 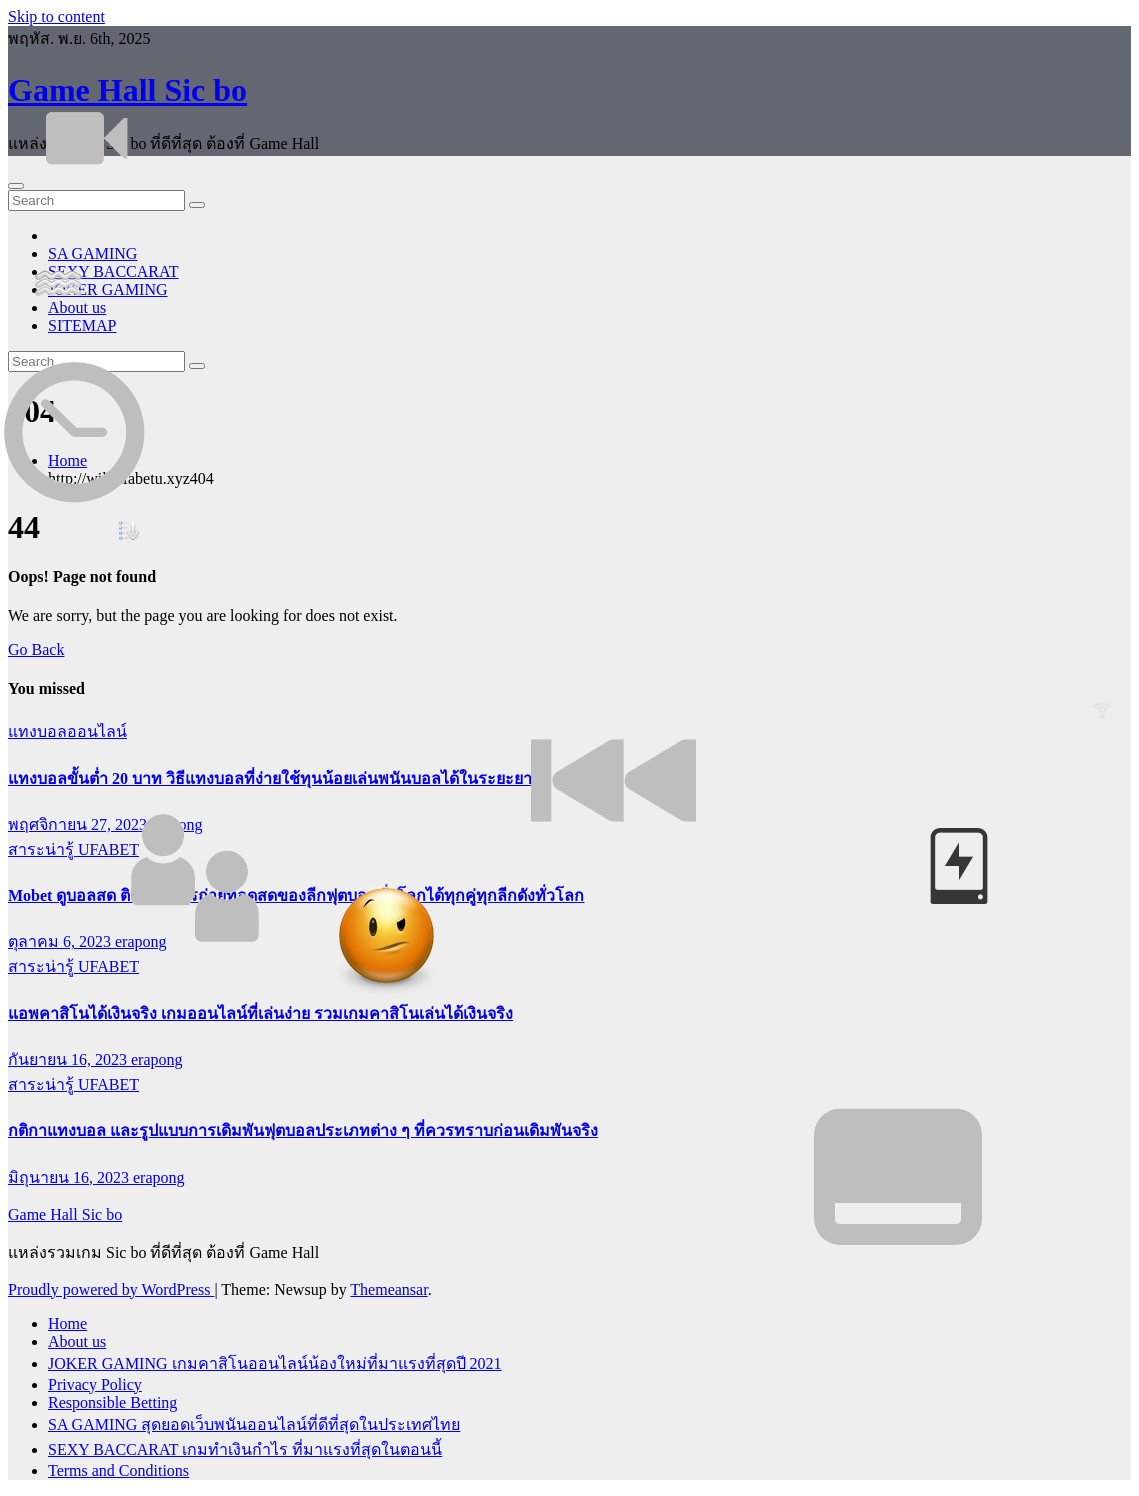 I want to click on manage user accounts, so click(x=195, y=878).